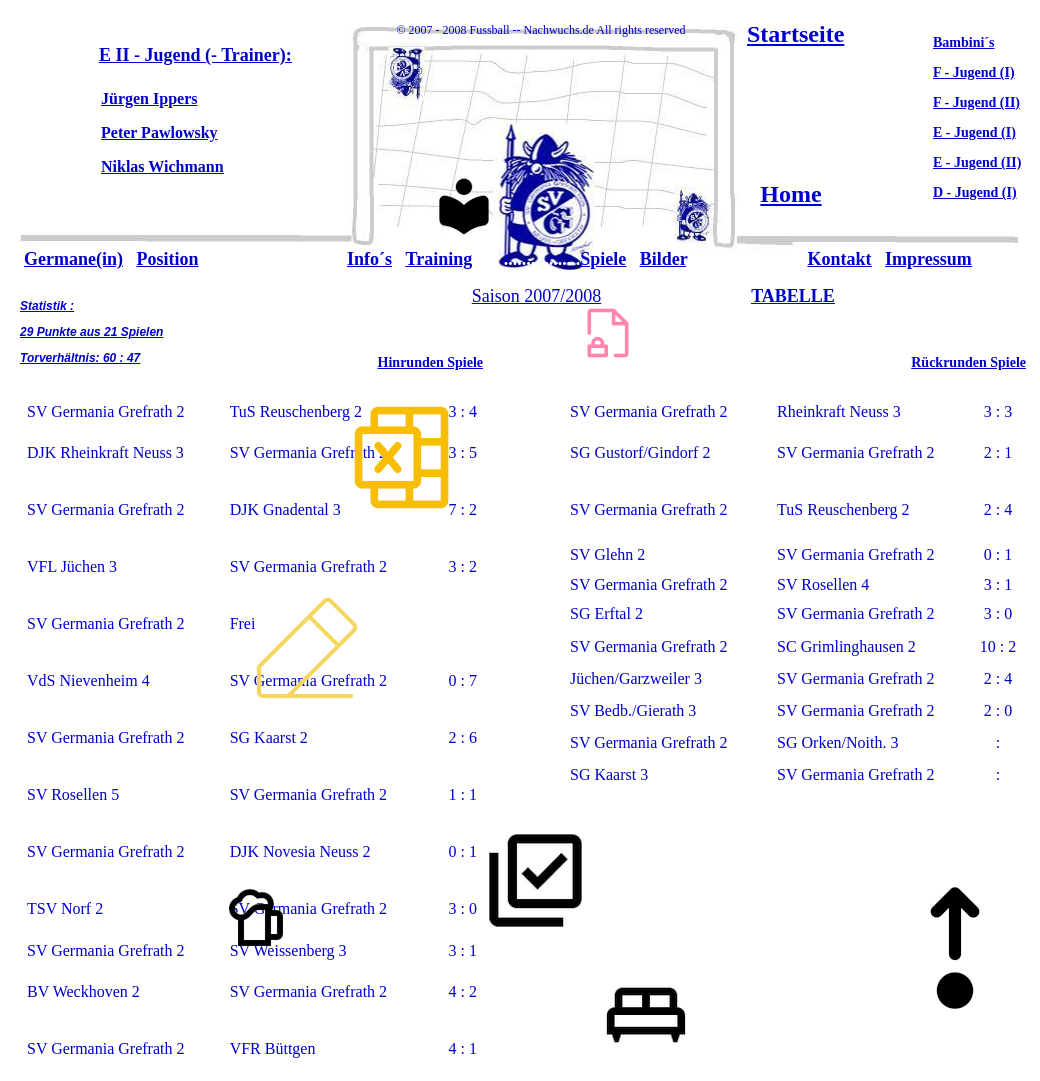 The height and width of the screenshot is (1081, 1040). Describe the element at coordinates (646, 1015) in the screenshot. I see `view bedroom or sleeping accommodations` at that location.